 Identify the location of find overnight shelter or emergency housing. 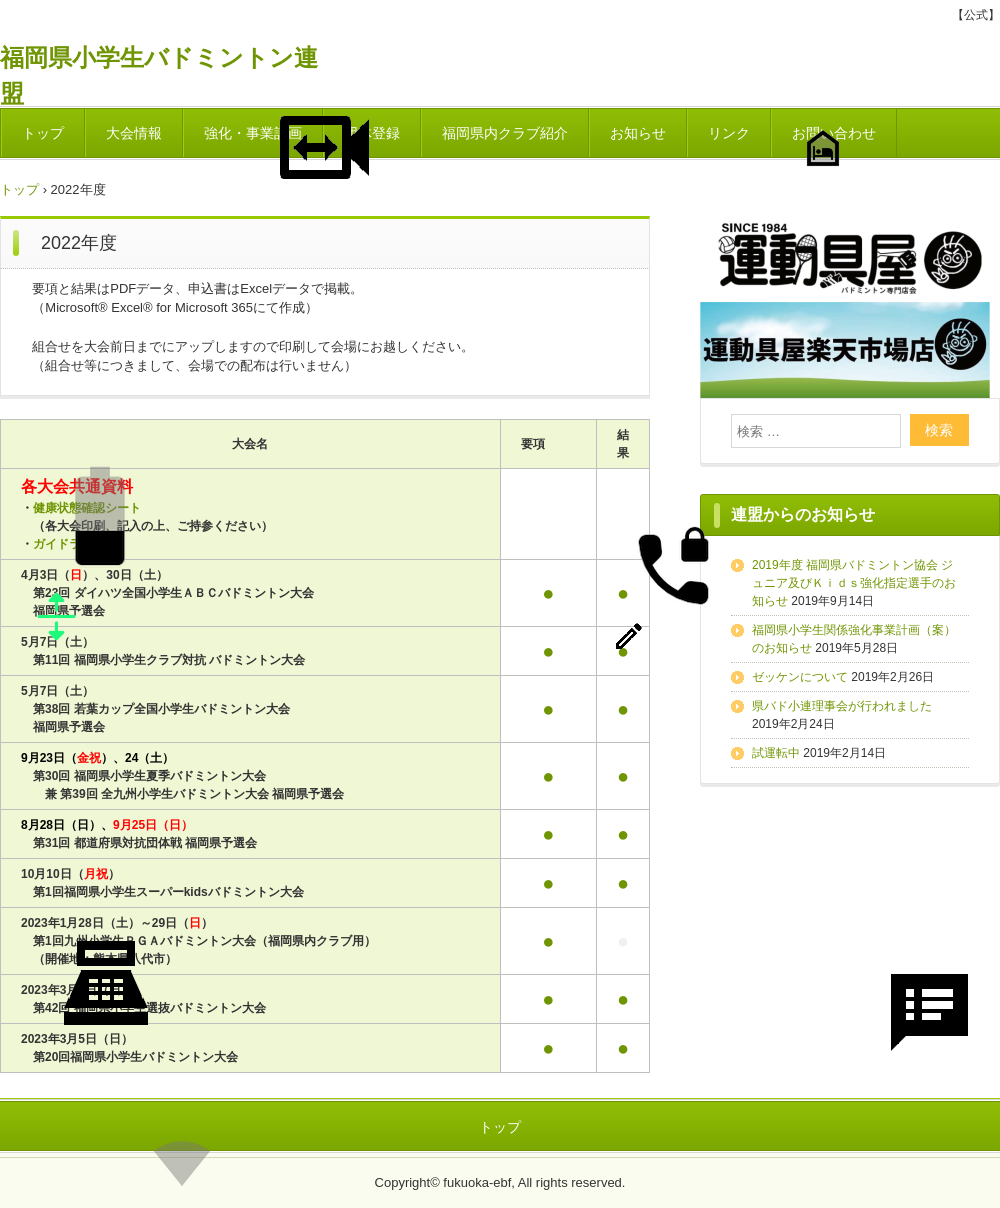
(823, 148).